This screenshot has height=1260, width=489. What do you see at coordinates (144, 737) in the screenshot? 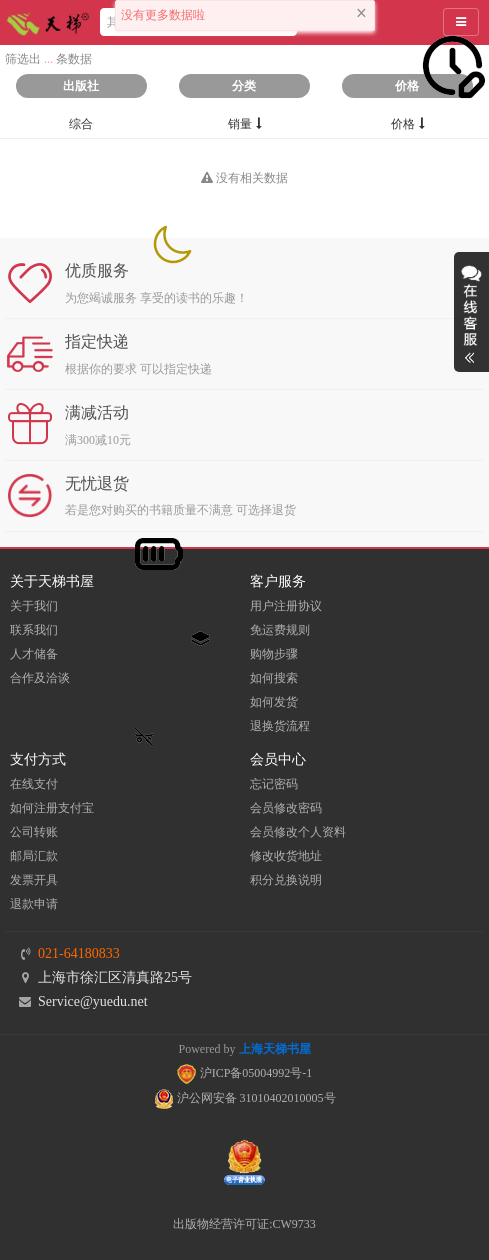
I see `skateboarding not allowed in this area` at bounding box center [144, 737].